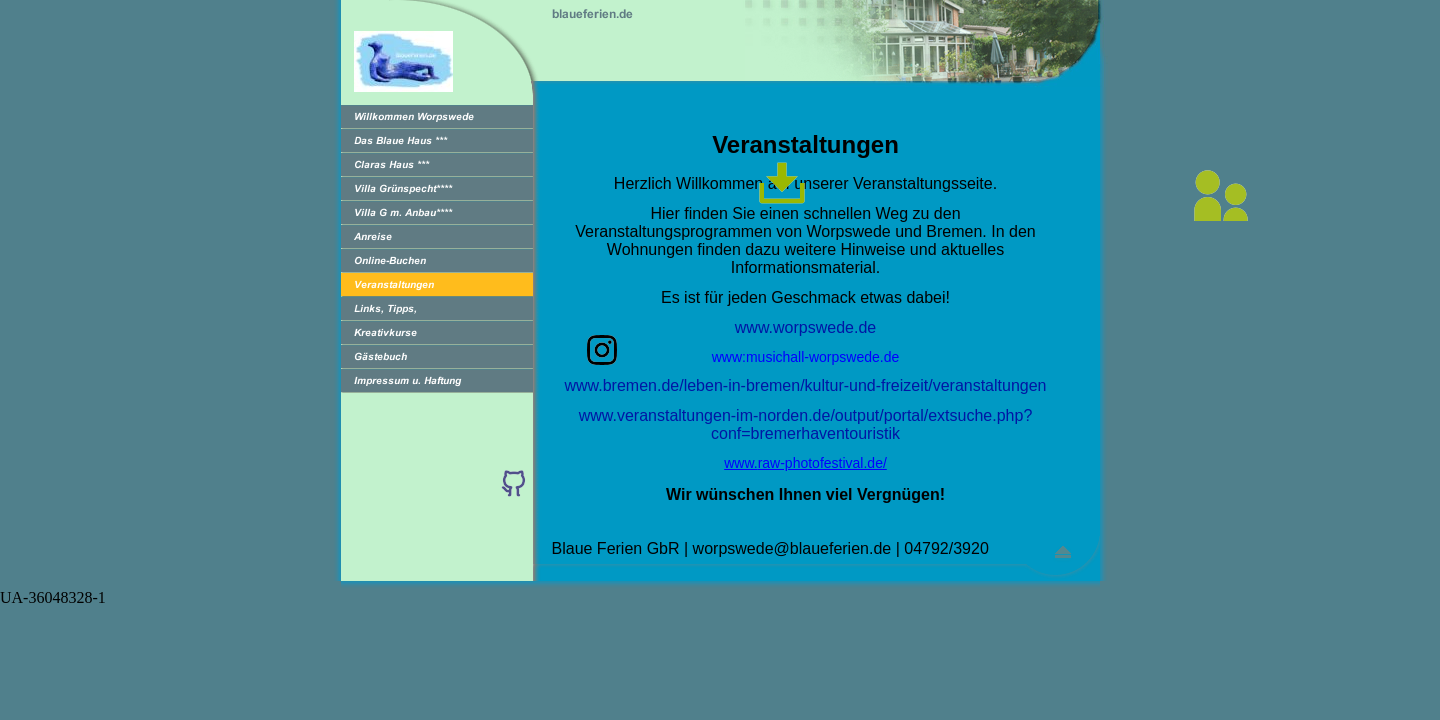 This screenshot has width=1440, height=720. What do you see at coordinates (514, 483) in the screenshot?
I see `view GitHub profile or repository` at bounding box center [514, 483].